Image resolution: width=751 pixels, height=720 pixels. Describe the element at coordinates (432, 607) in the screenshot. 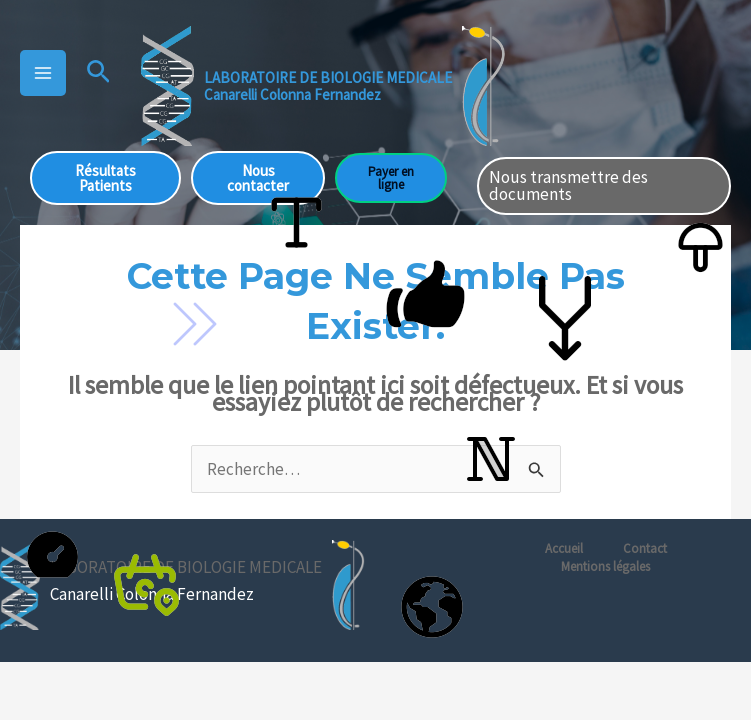

I see `switch to global or worldwide view` at that location.